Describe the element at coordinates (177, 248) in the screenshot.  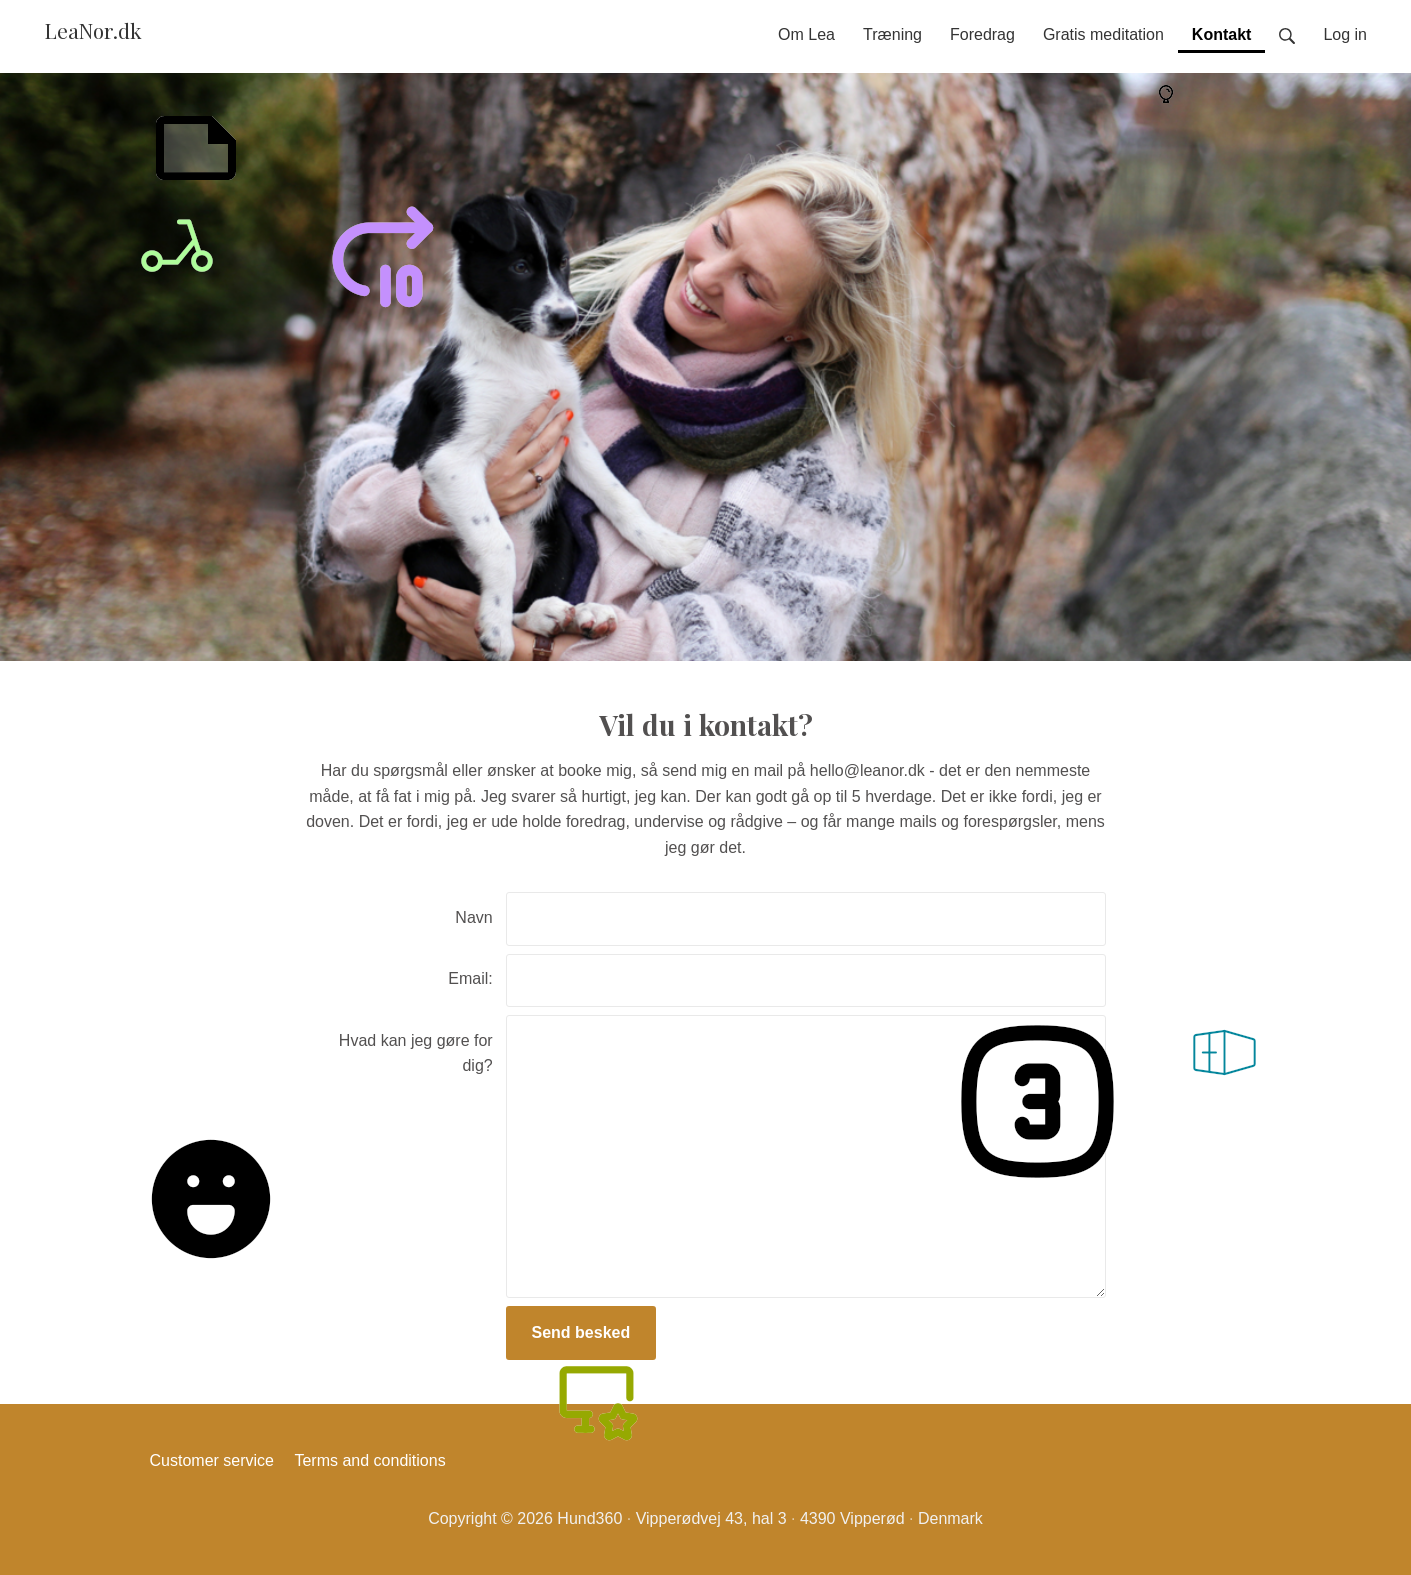
I see `select scooter as transportation mode` at that location.